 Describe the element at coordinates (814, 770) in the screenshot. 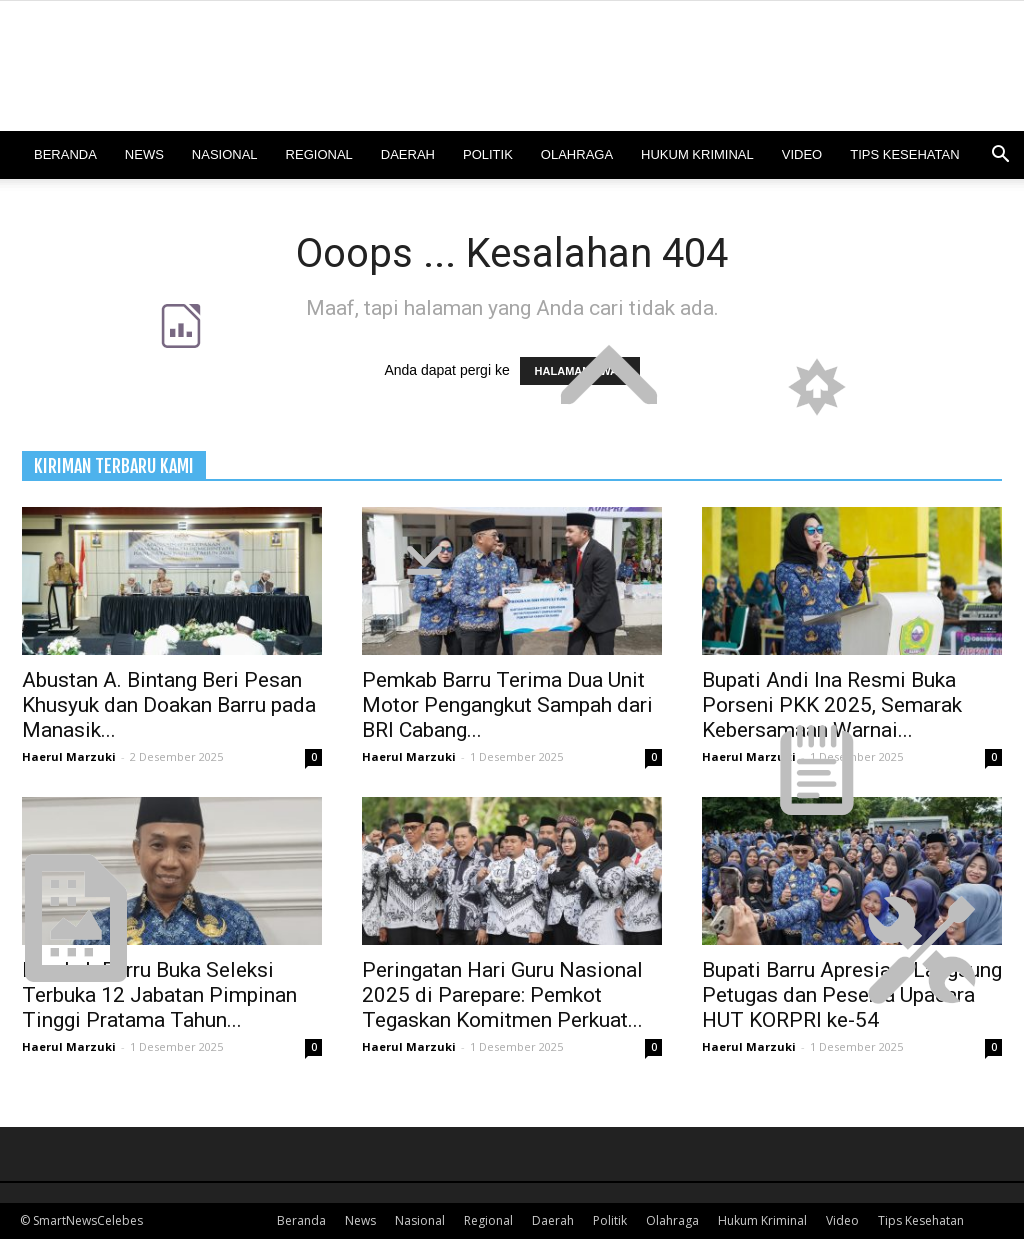

I see `open text editor application` at that location.